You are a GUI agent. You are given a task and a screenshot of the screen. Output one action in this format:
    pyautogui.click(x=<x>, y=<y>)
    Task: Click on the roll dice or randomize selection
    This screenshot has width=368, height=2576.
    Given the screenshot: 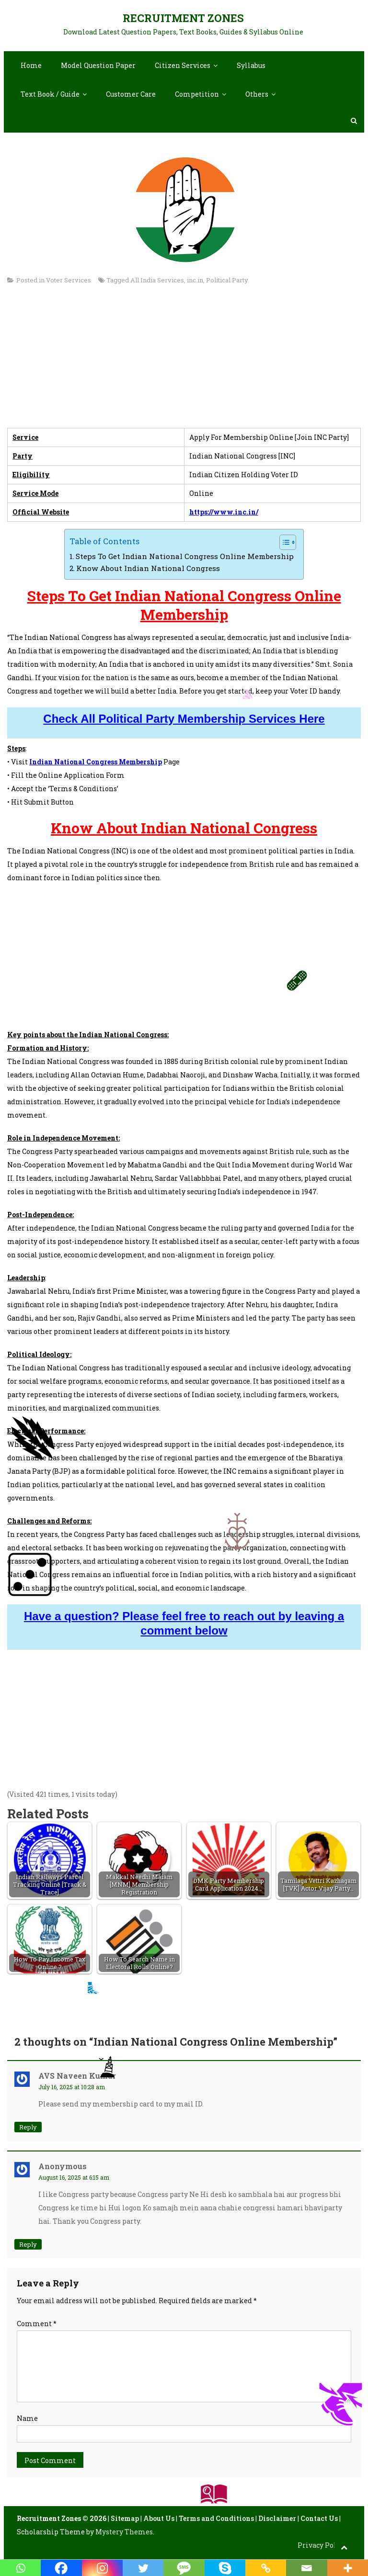 What is the action you would take?
    pyautogui.click(x=30, y=1574)
    